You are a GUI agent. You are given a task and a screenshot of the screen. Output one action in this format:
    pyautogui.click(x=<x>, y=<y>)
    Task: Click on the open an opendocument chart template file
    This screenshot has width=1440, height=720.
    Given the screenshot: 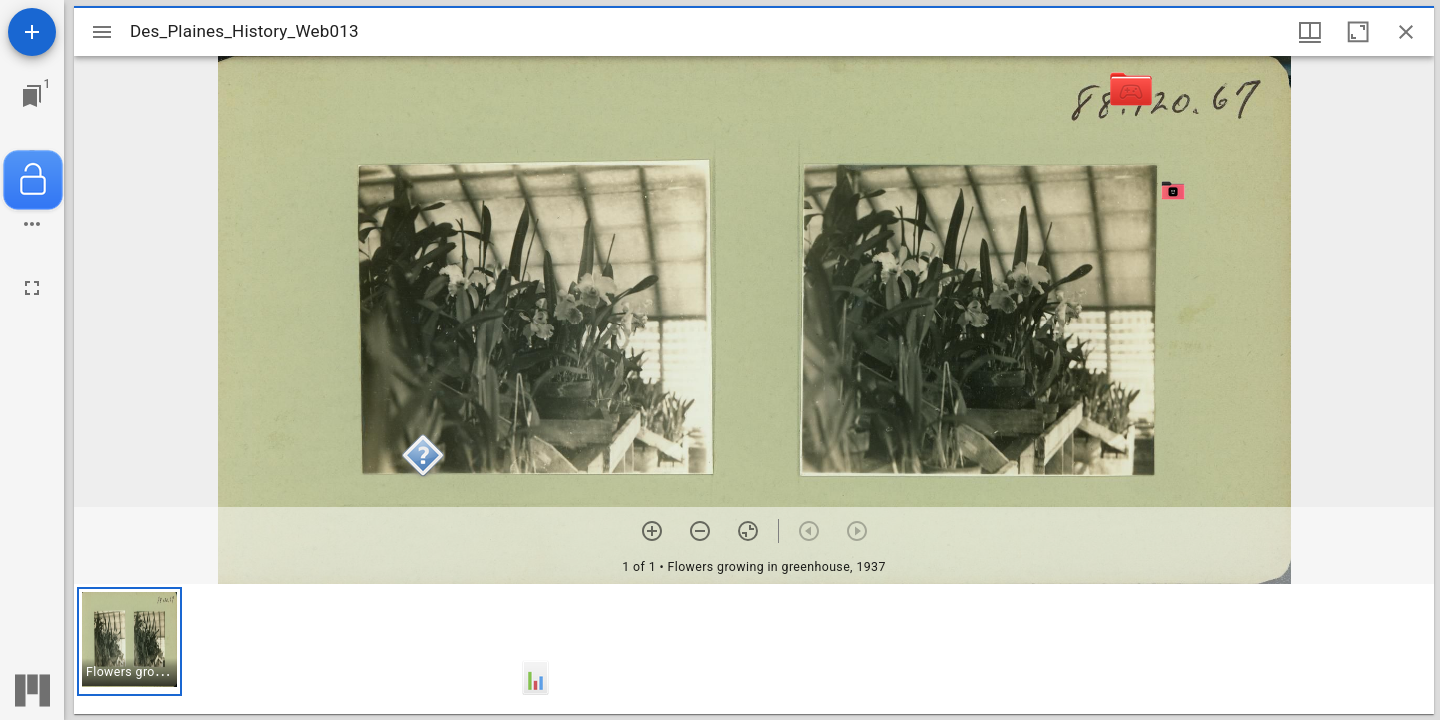 What is the action you would take?
    pyautogui.click(x=535, y=677)
    